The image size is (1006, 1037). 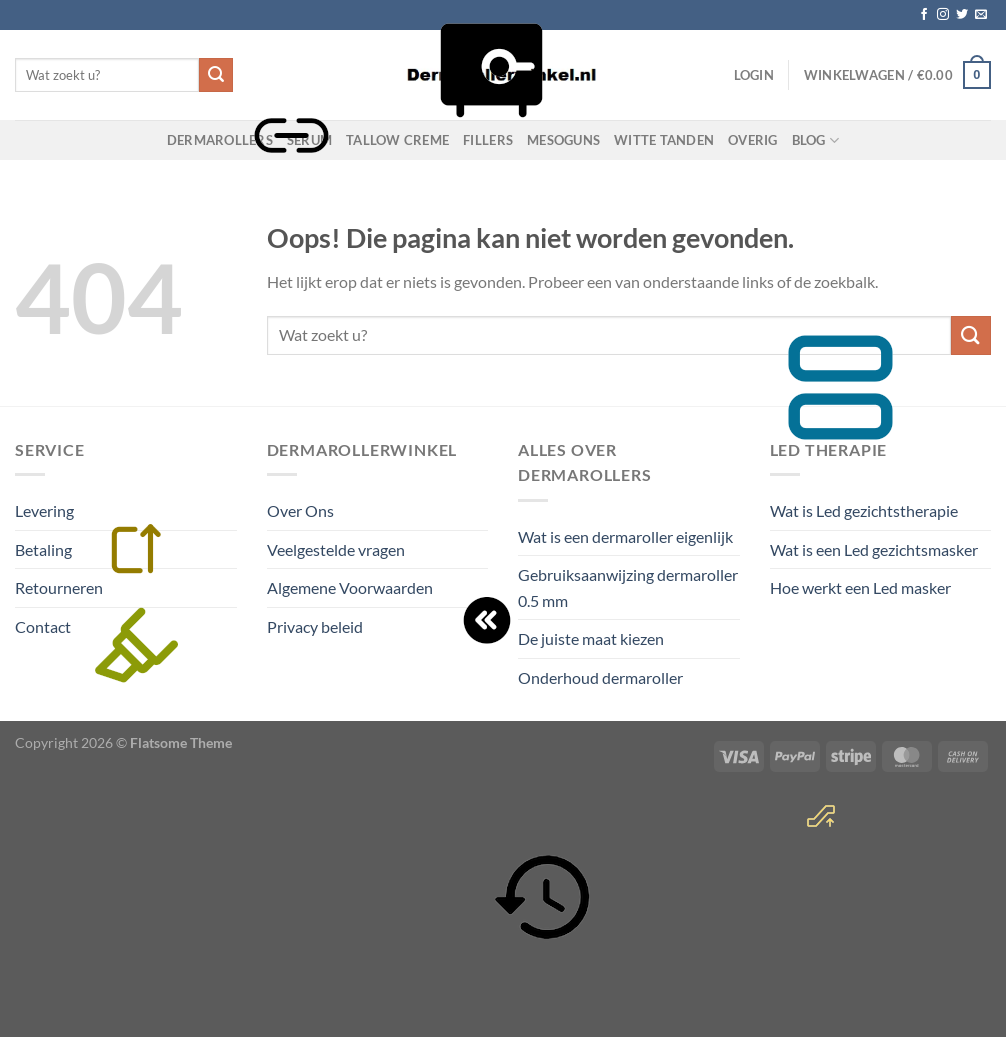 I want to click on access secure storage or vault, so click(x=491, y=66).